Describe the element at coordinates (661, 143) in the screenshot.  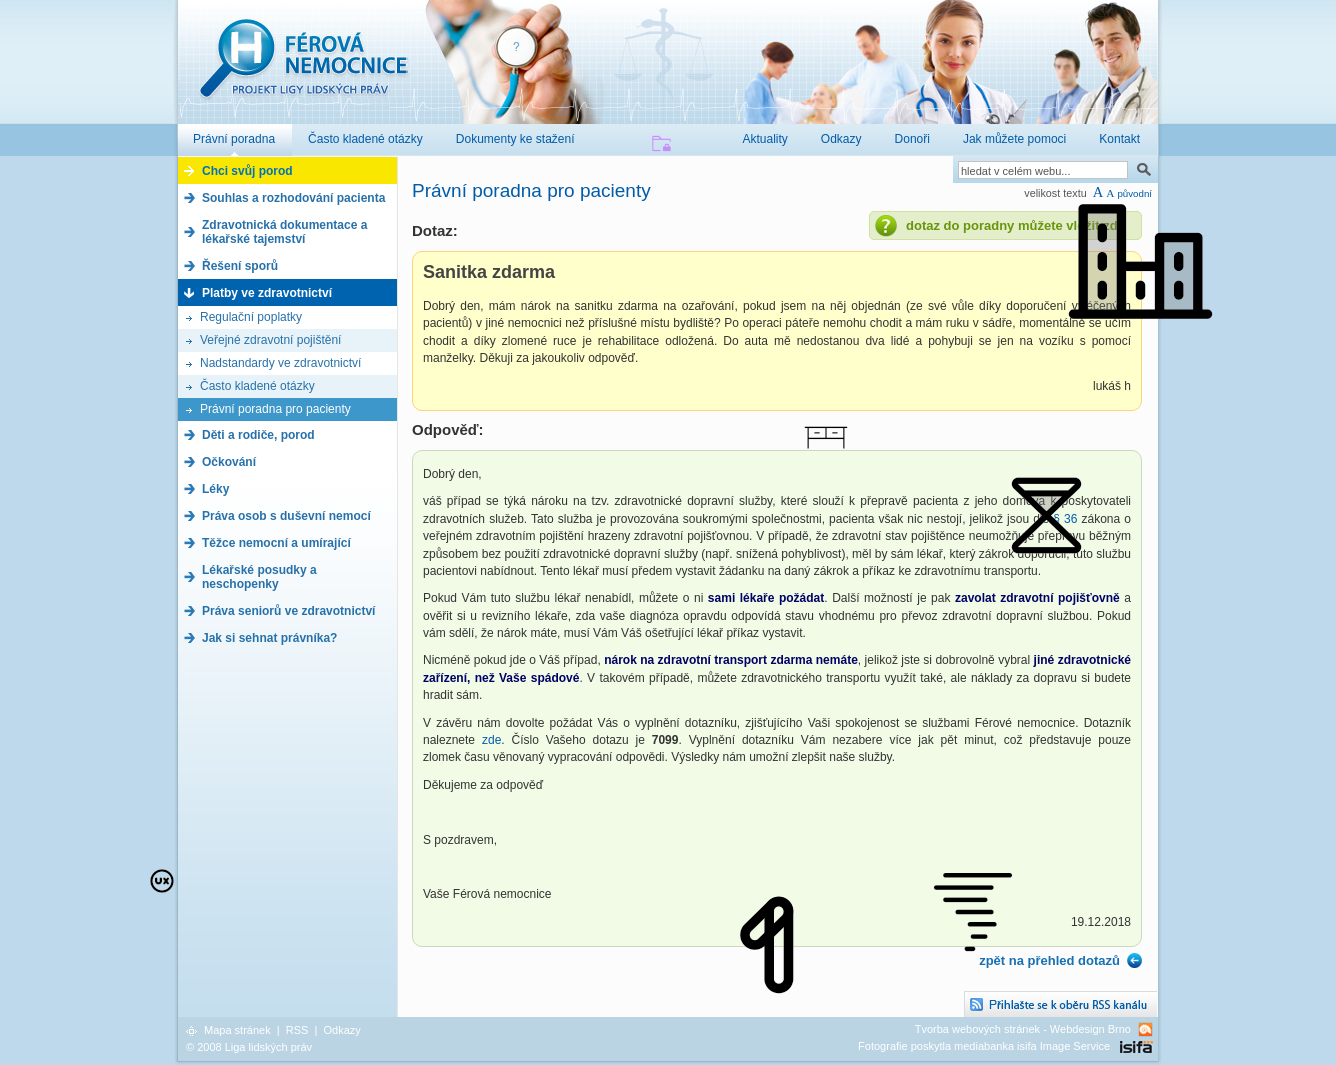
I see `access a password-protected folder` at that location.